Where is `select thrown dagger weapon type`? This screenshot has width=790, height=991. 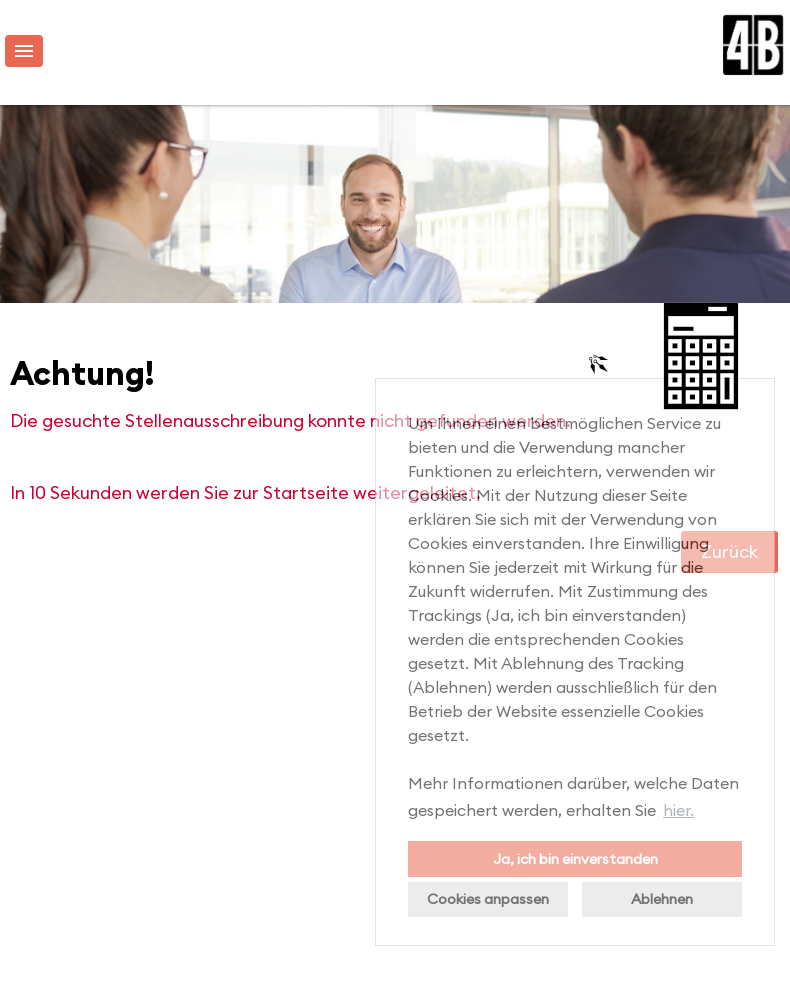 select thrown dagger weapon type is located at coordinates (598, 364).